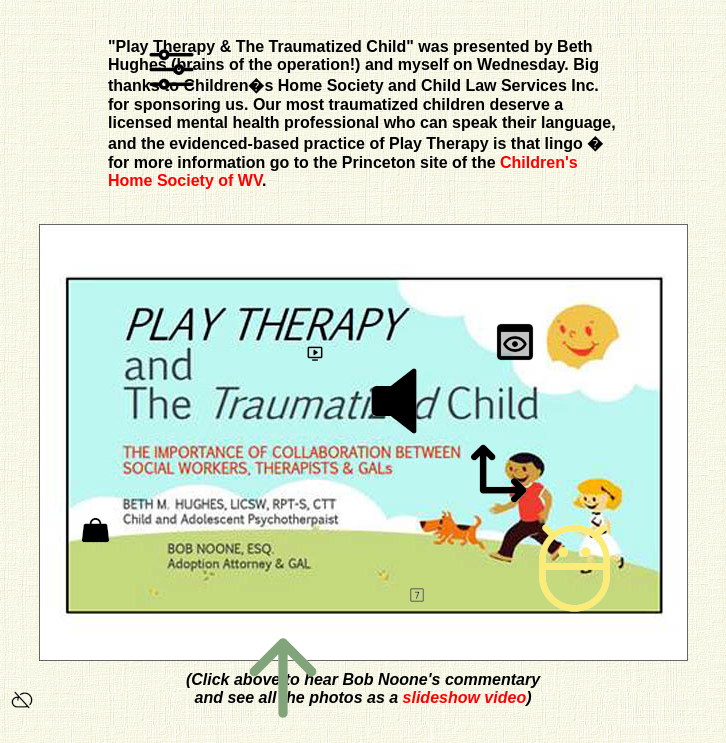 This screenshot has width=726, height=743. I want to click on speaker with no audio output, so click(404, 401).